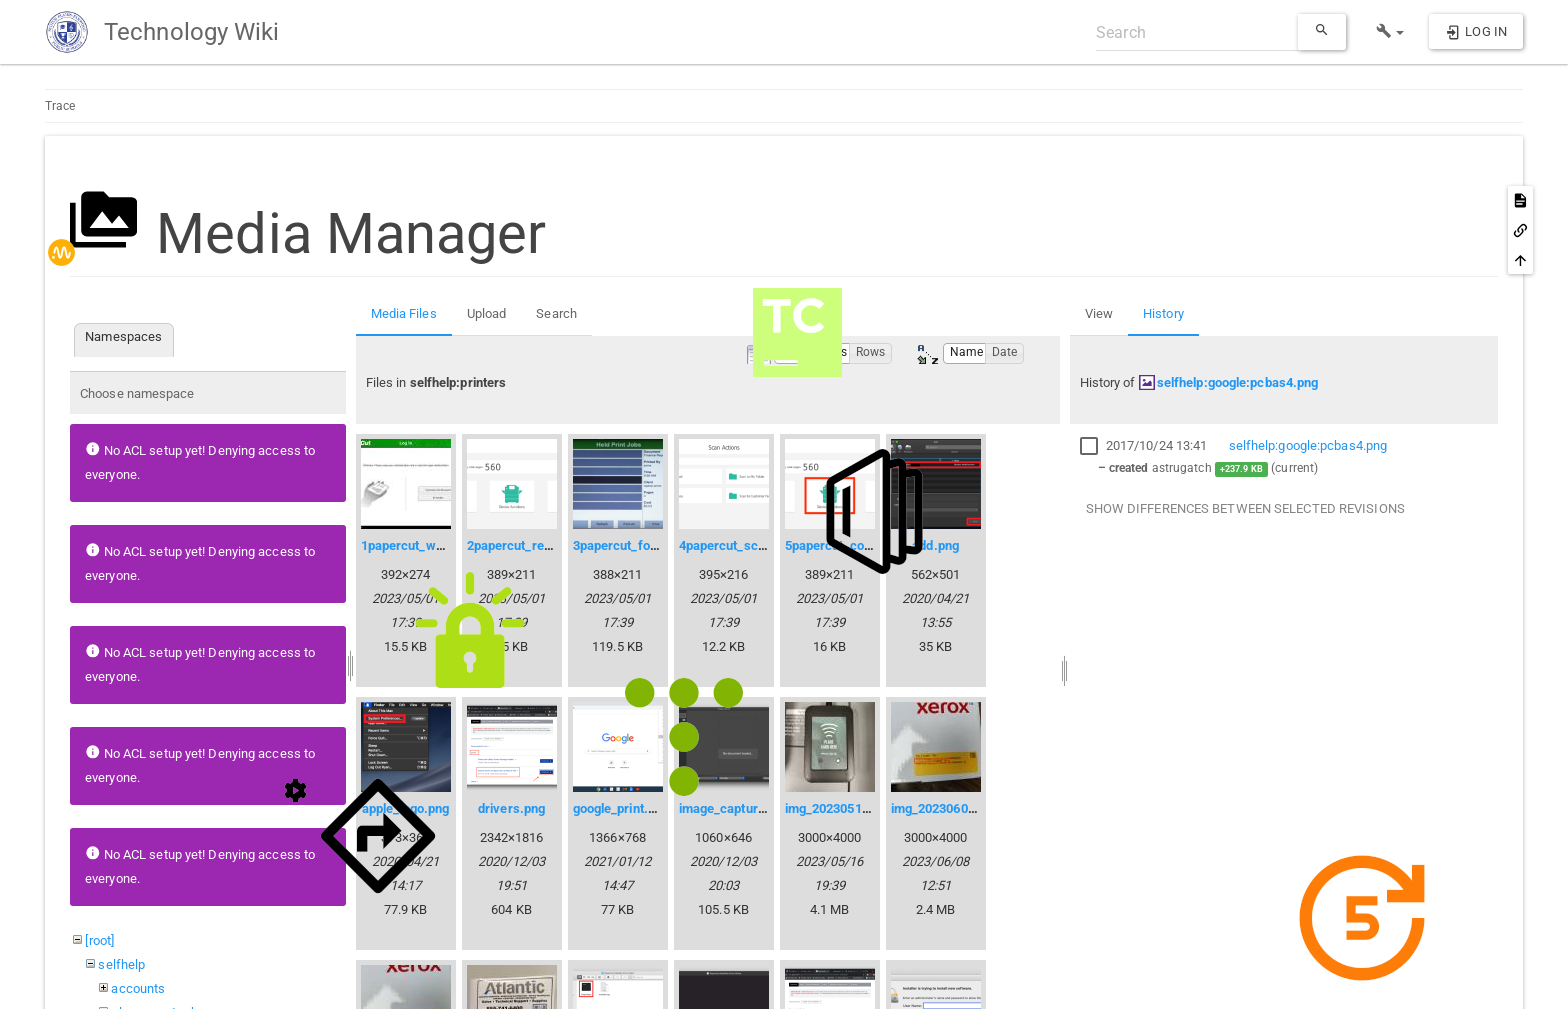 The height and width of the screenshot is (1009, 1568). What do you see at coordinates (470, 630) in the screenshot?
I see `let's encrypt logo - indicates SSL/TLS certificate provider` at bounding box center [470, 630].